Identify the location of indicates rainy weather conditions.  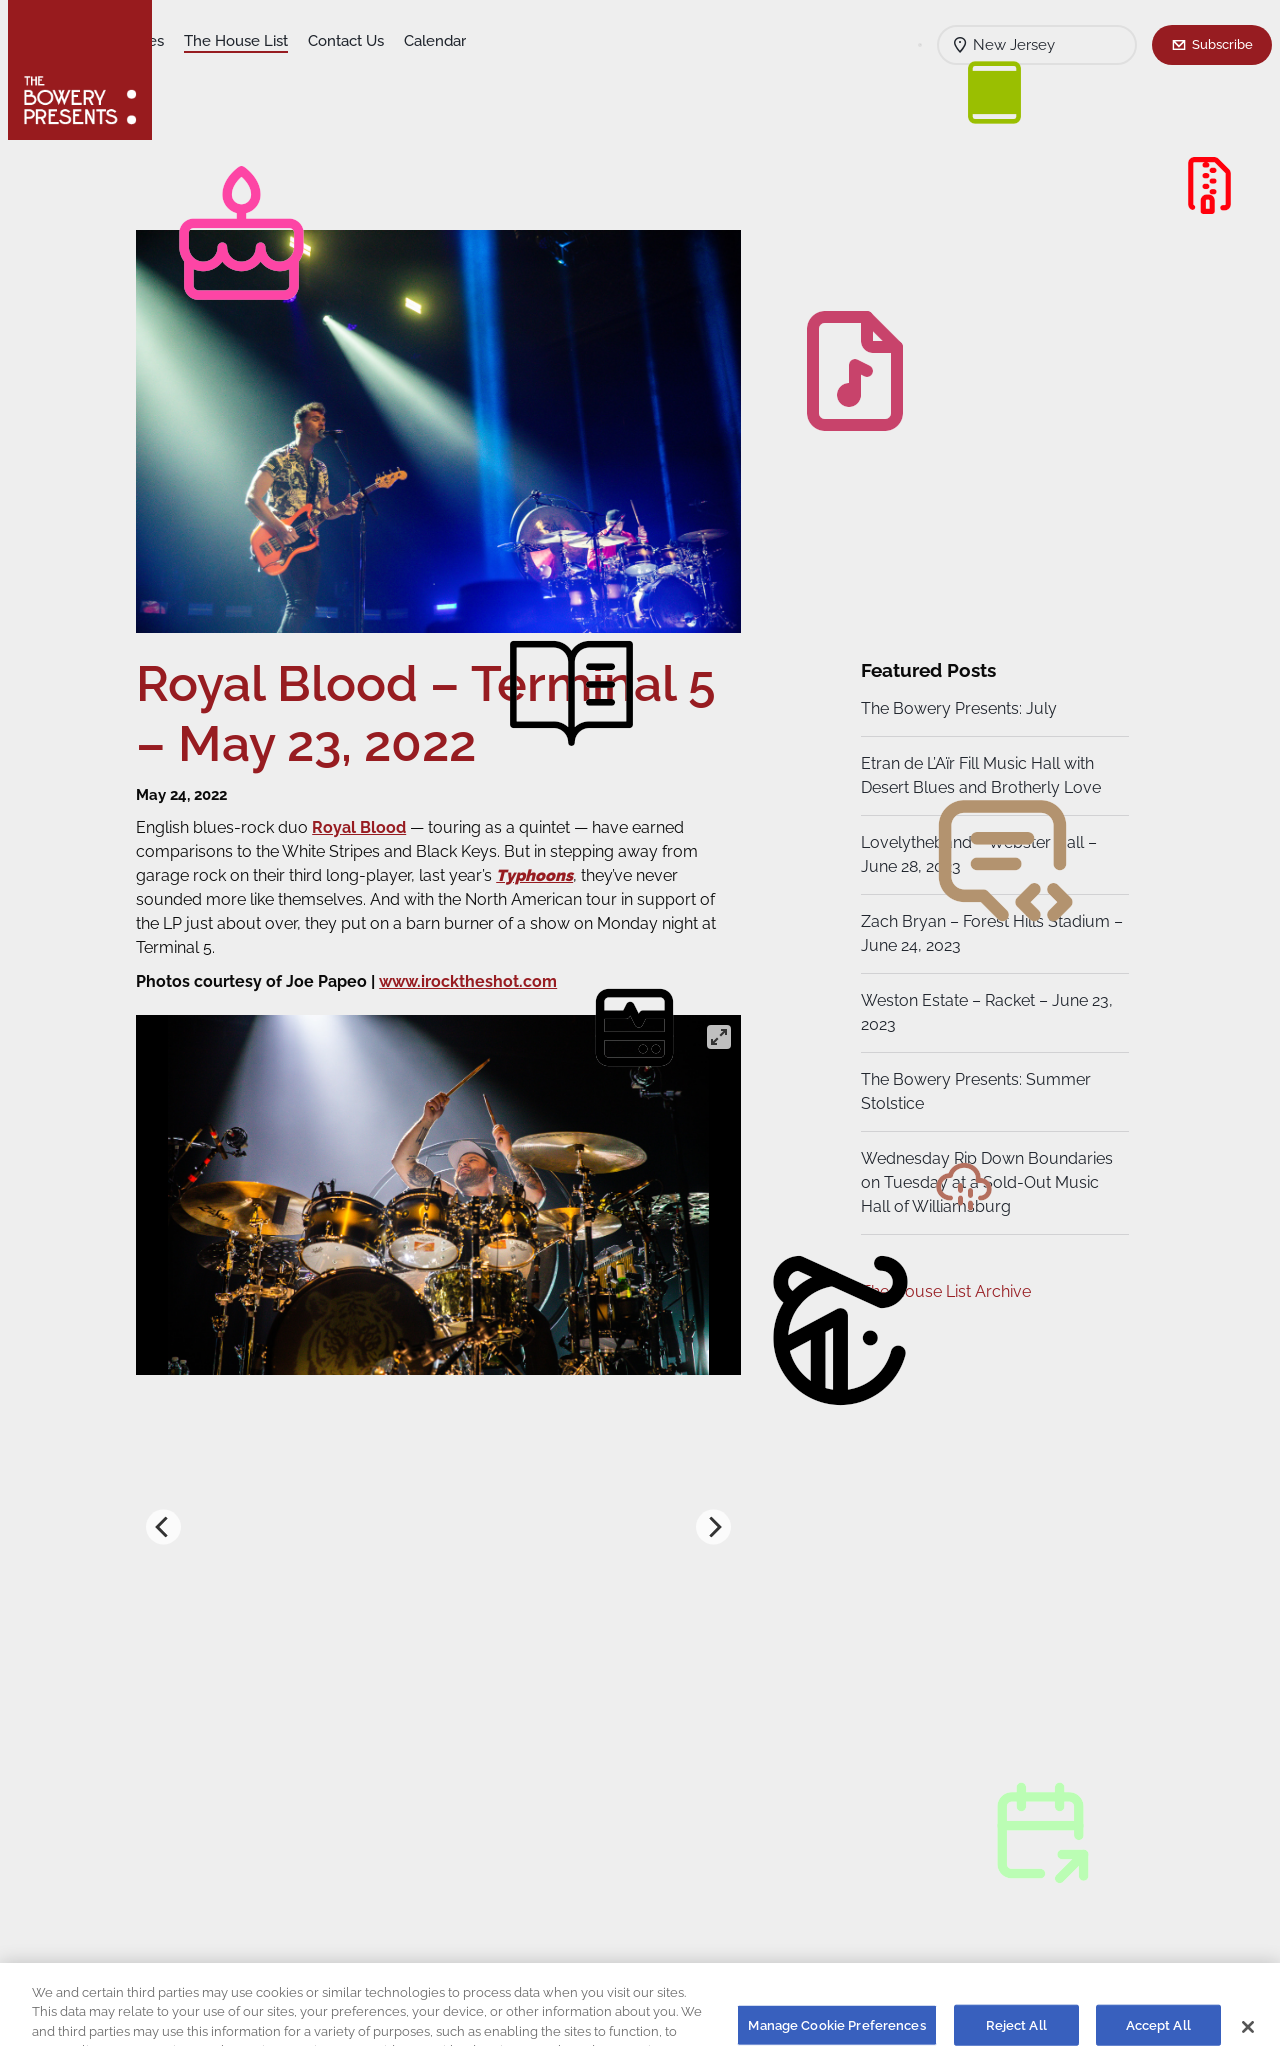
(963, 1183).